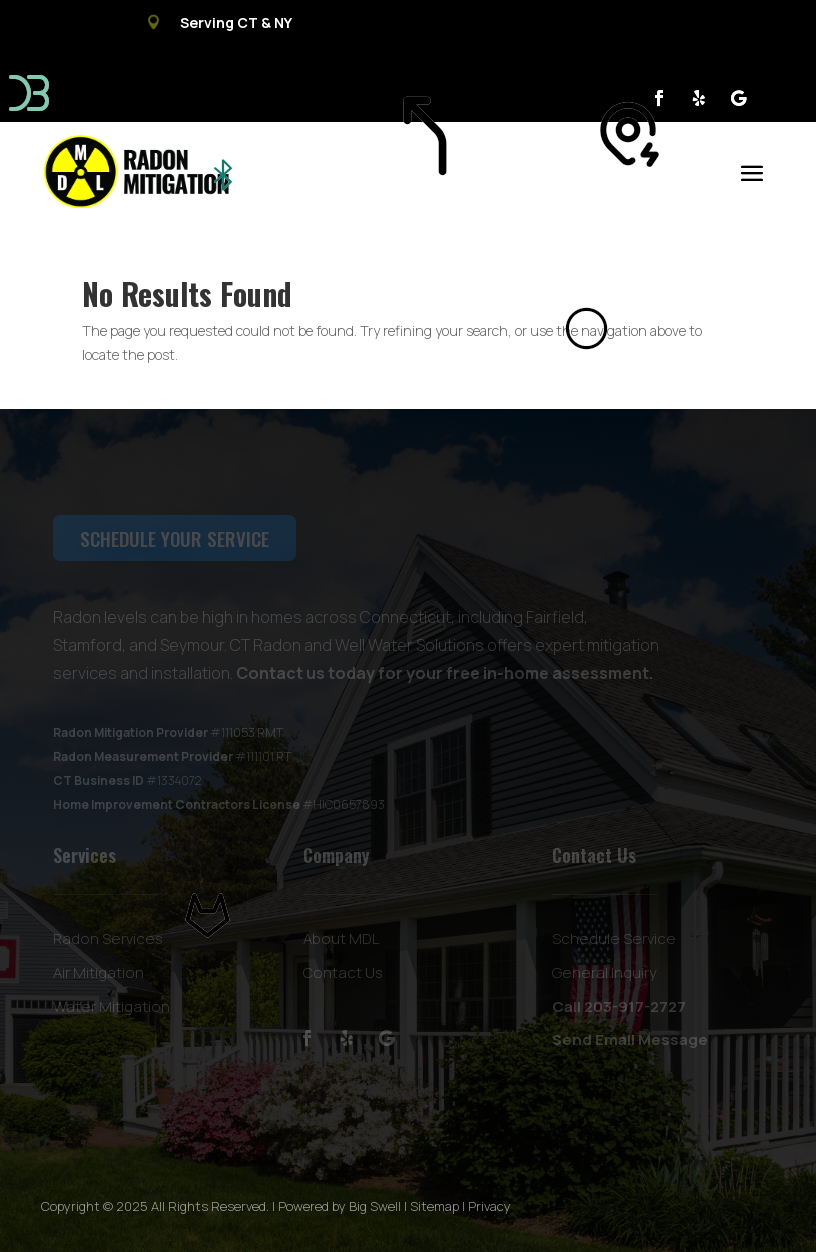  What do you see at coordinates (586, 328) in the screenshot?
I see `unselected radio button option` at bounding box center [586, 328].